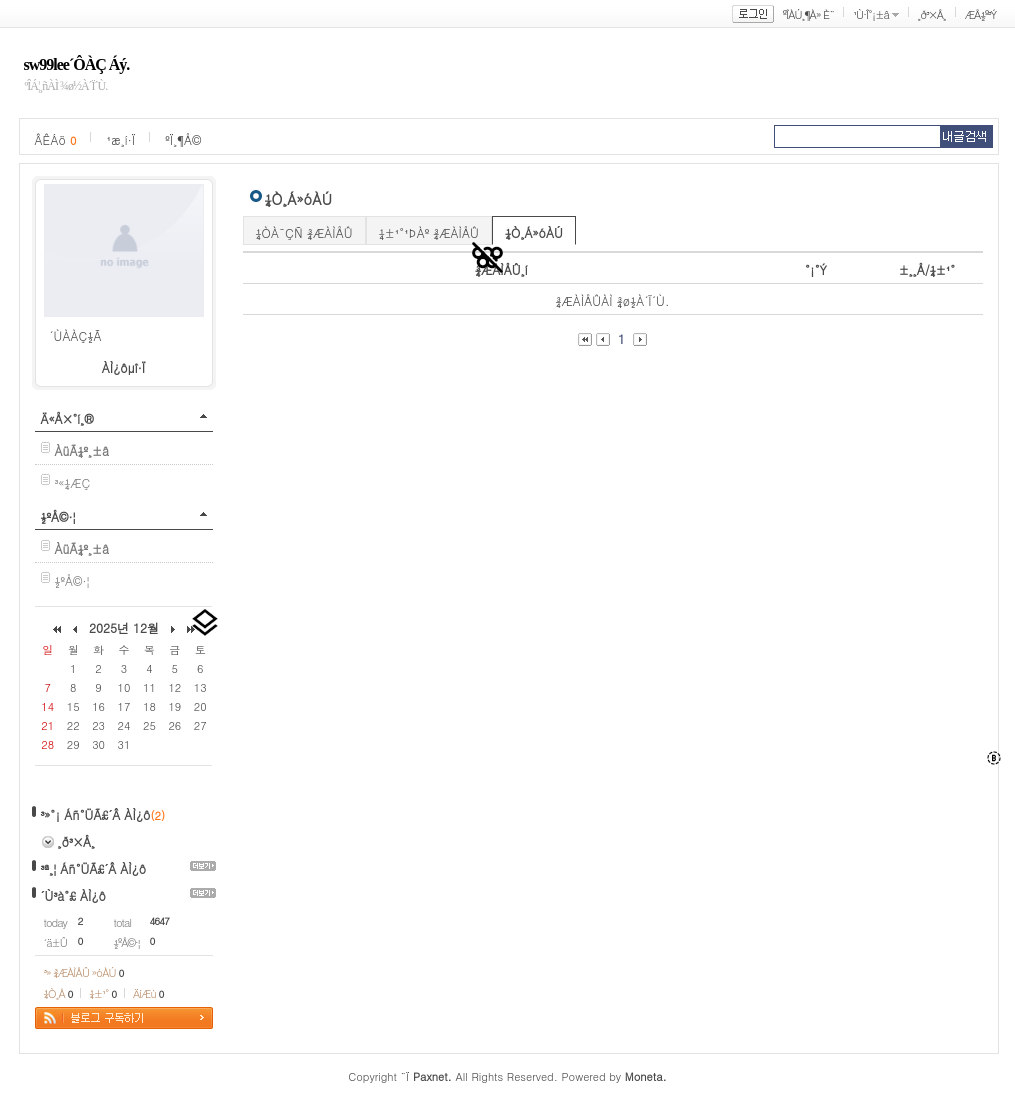 The image size is (1015, 1099). Describe the element at coordinates (205, 623) in the screenshot. I see `toggle map layers on or off` at that location.